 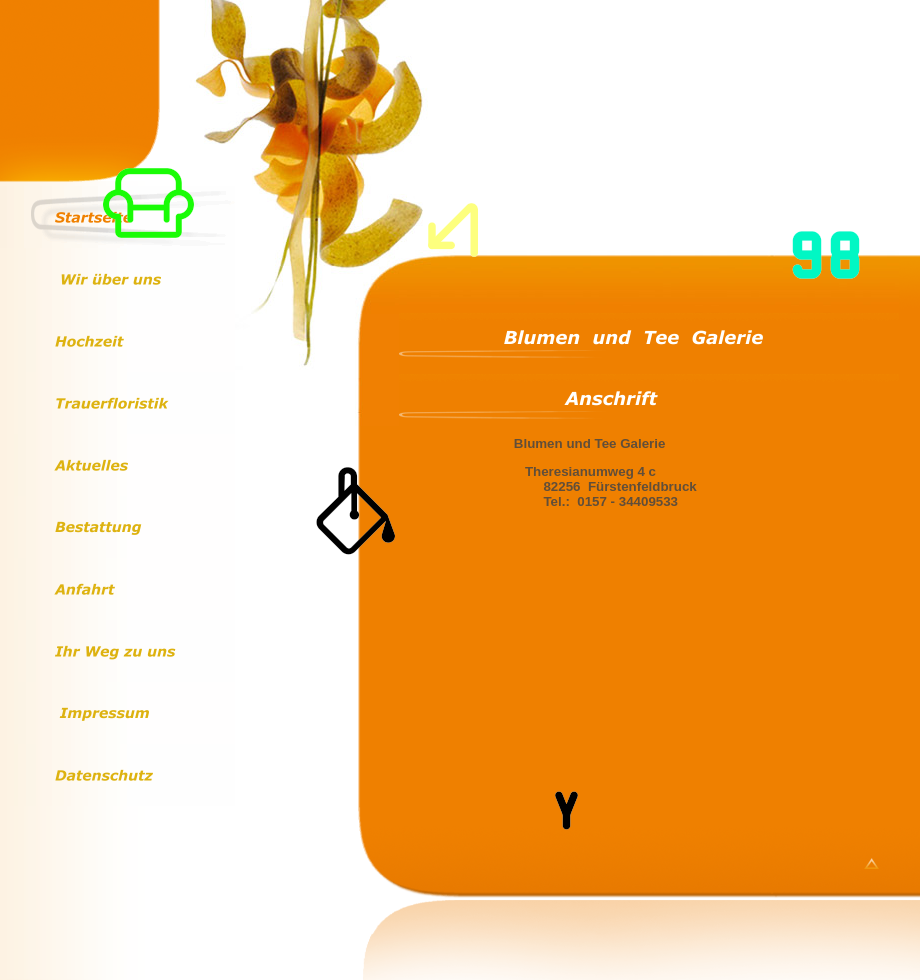 I want to click on browse furniture or home decor, so click(x=148, y=204).